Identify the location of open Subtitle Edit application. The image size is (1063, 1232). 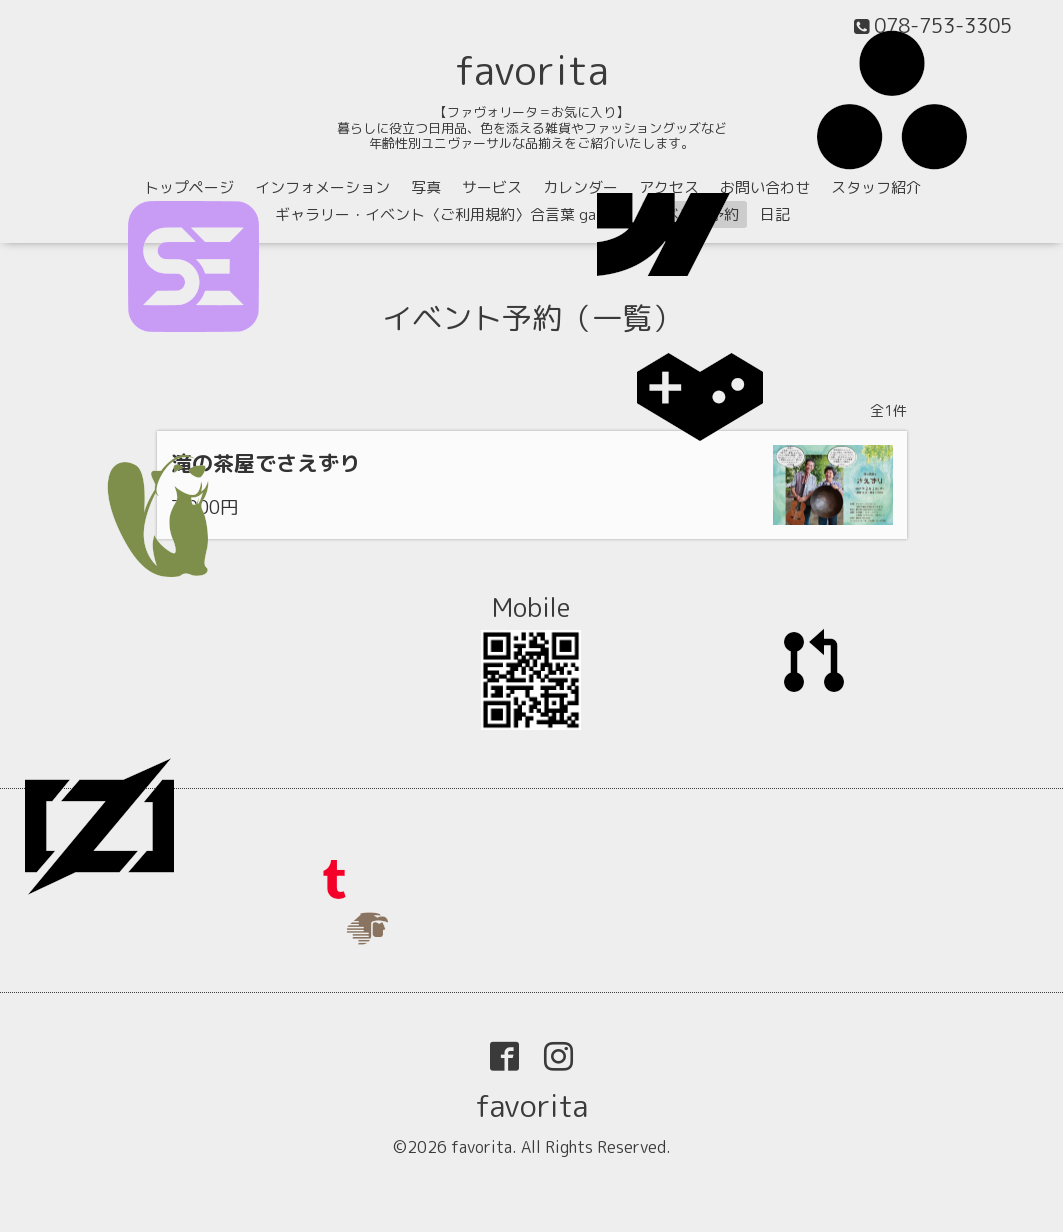
(193, 266).